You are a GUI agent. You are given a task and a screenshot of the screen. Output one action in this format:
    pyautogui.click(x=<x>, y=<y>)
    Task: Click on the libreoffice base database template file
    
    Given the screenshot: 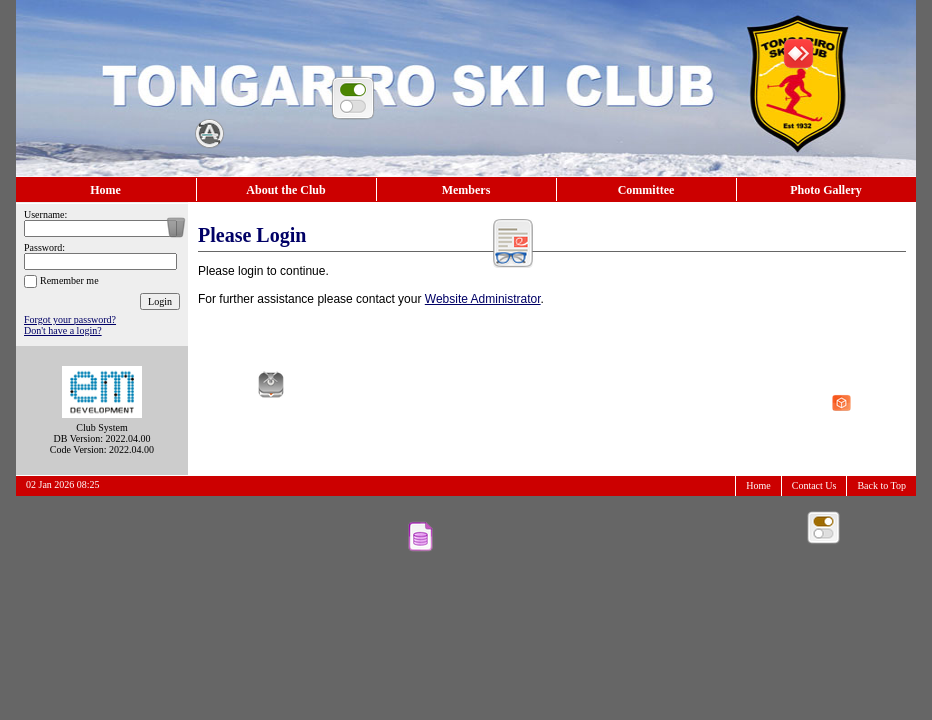 What is the action you would take?
    pyautogui.click(x=420, y=536)
    